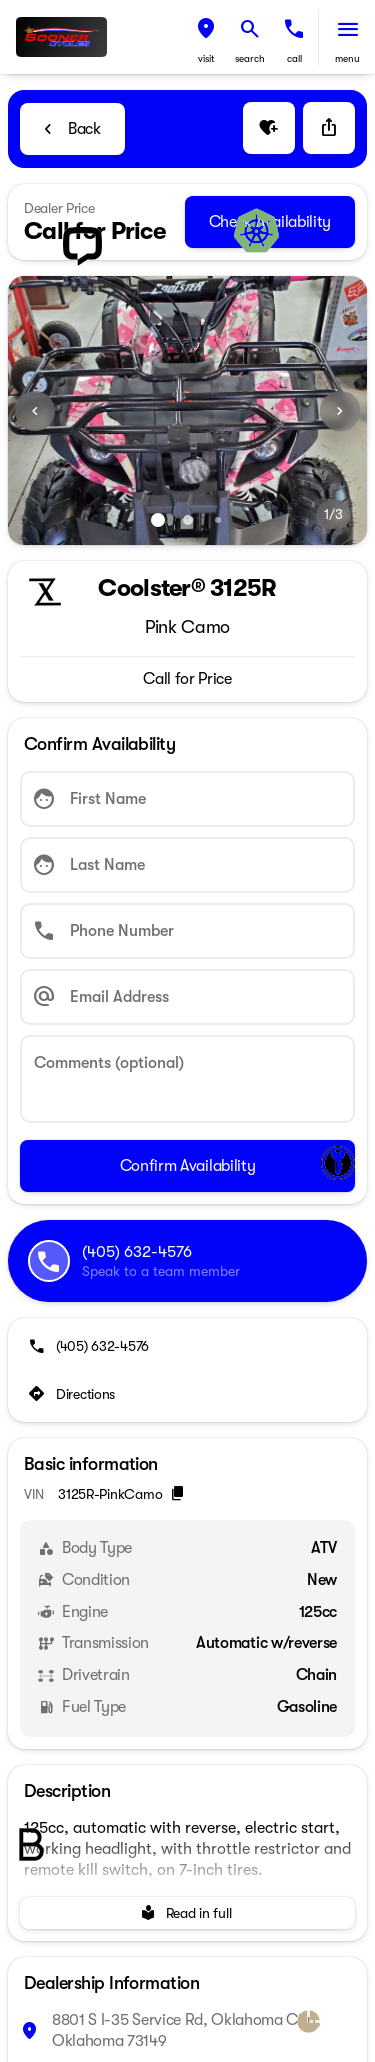  Describe the element at coordinates (308, 2021) in the screenshot. I see `view analytics or statistics breakdown` at that location.